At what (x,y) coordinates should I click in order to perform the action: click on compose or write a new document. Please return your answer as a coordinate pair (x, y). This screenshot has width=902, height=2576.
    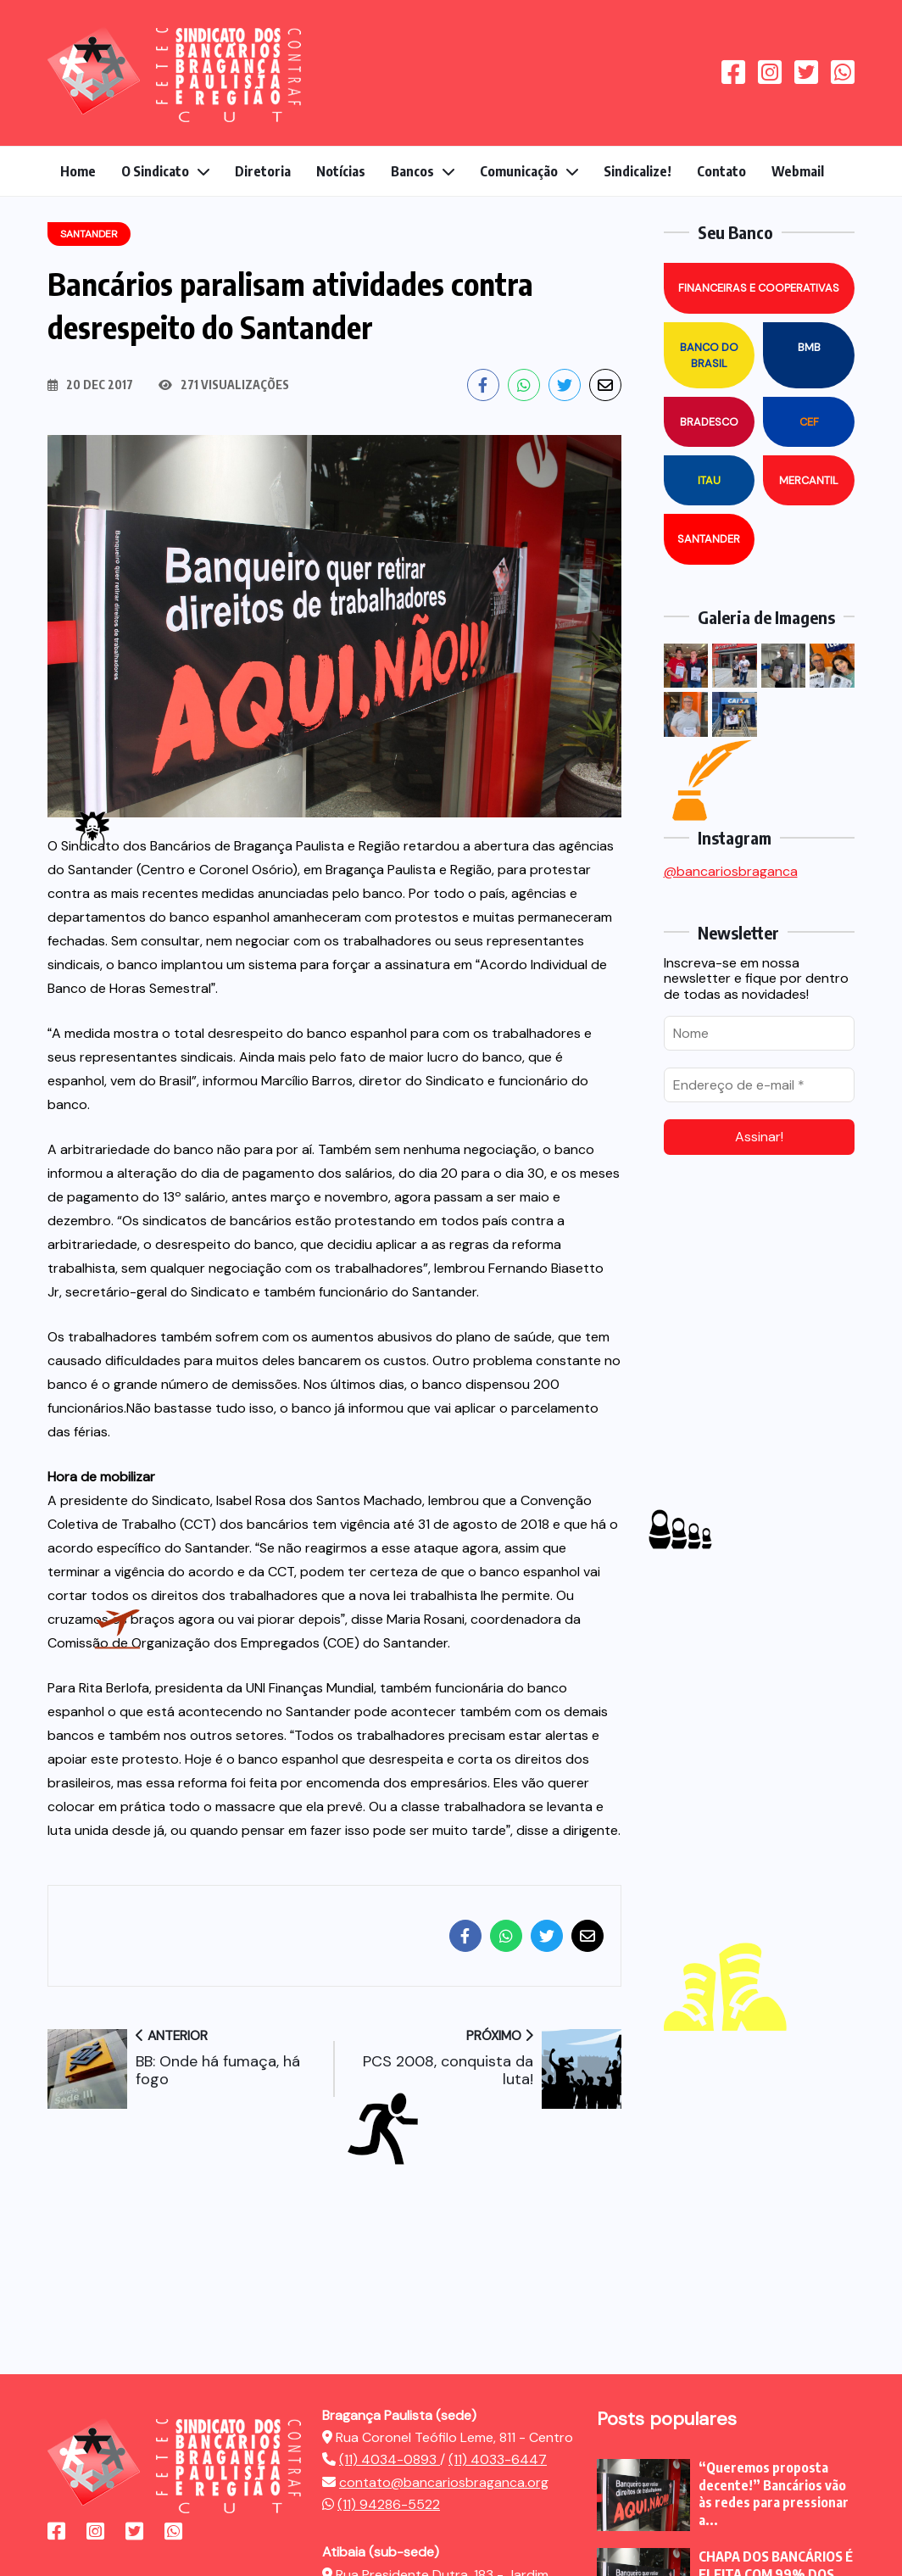
    Looking at the image, I should click on (711, 781).